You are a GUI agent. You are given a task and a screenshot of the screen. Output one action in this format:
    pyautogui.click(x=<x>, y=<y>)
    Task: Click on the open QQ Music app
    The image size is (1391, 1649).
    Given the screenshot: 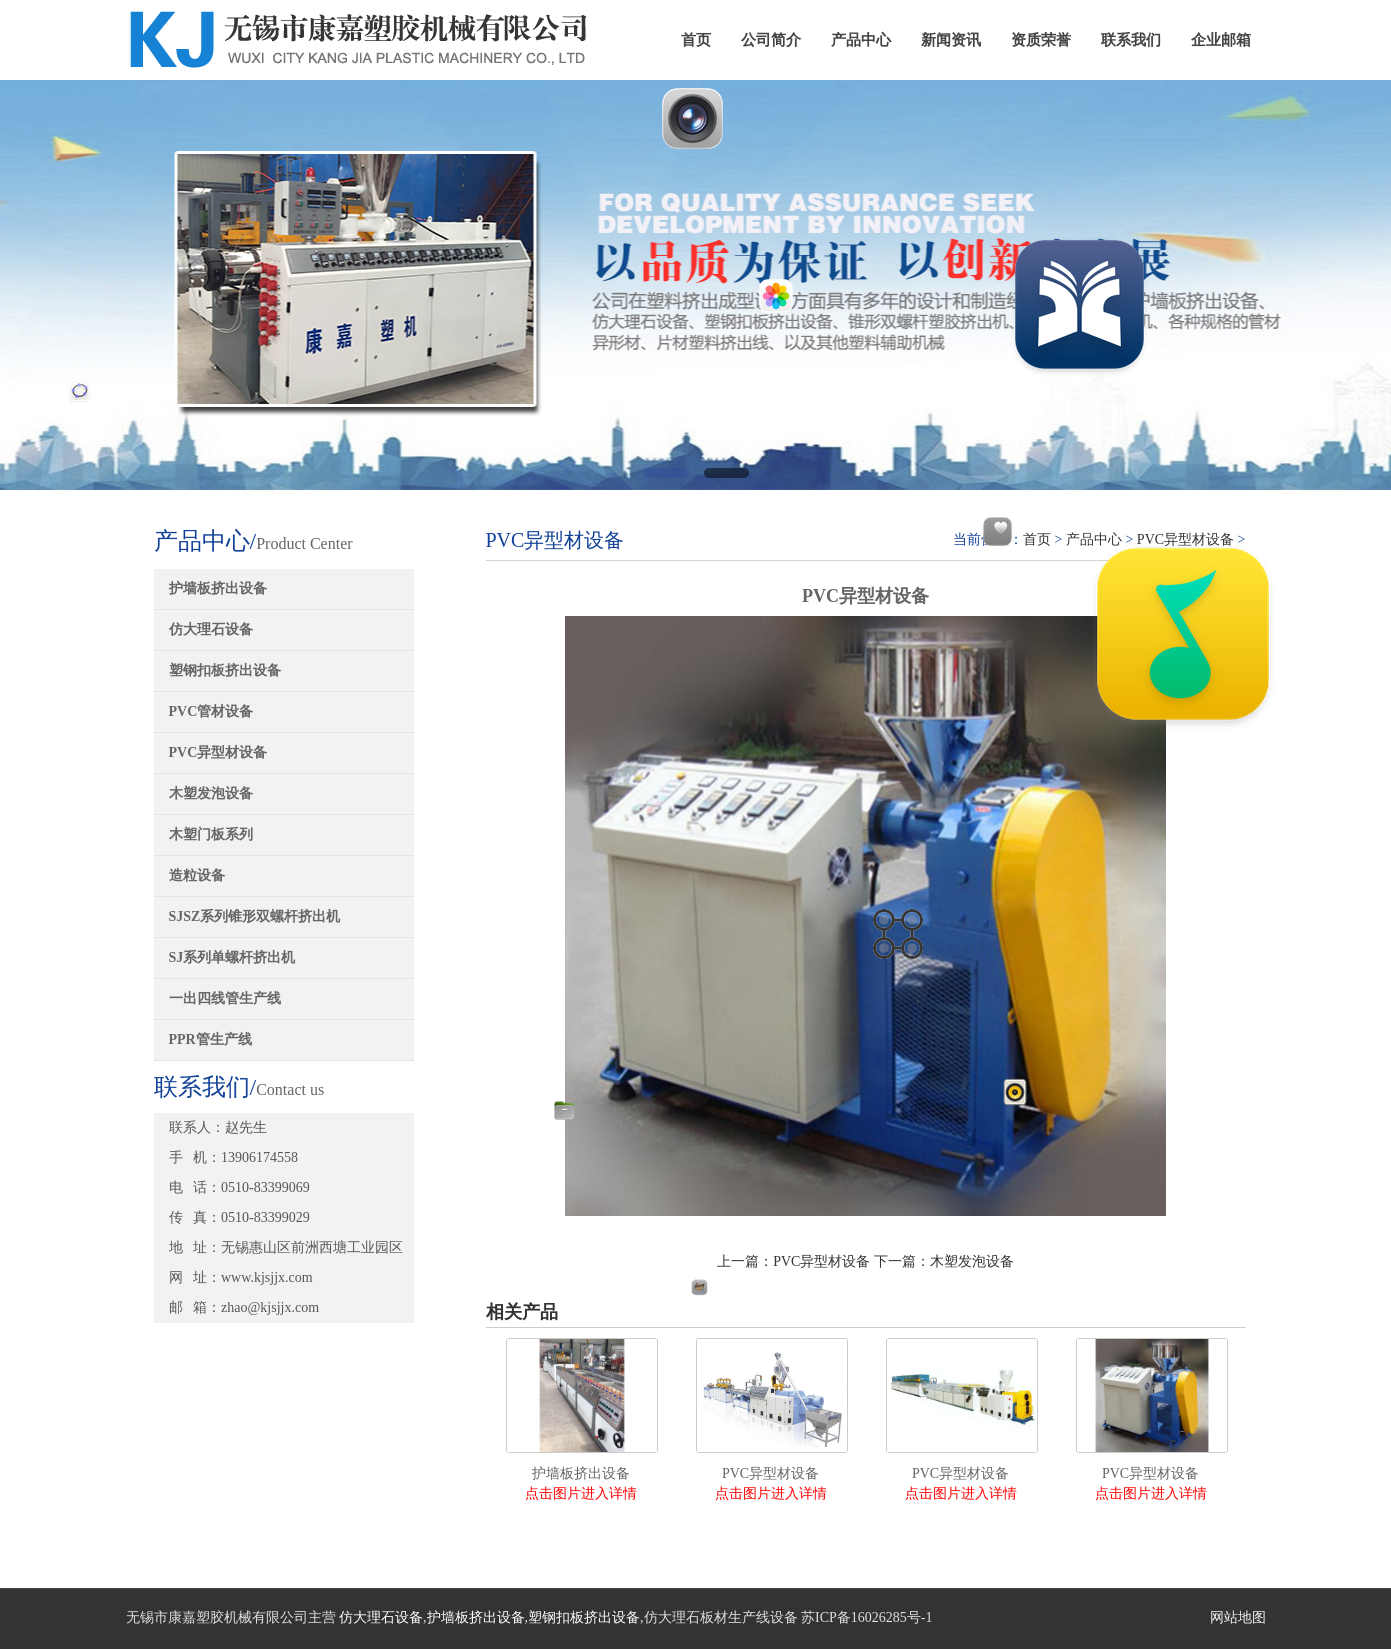 What is the action you would take?
    pyautogui.click(x=1183, y=634)
    